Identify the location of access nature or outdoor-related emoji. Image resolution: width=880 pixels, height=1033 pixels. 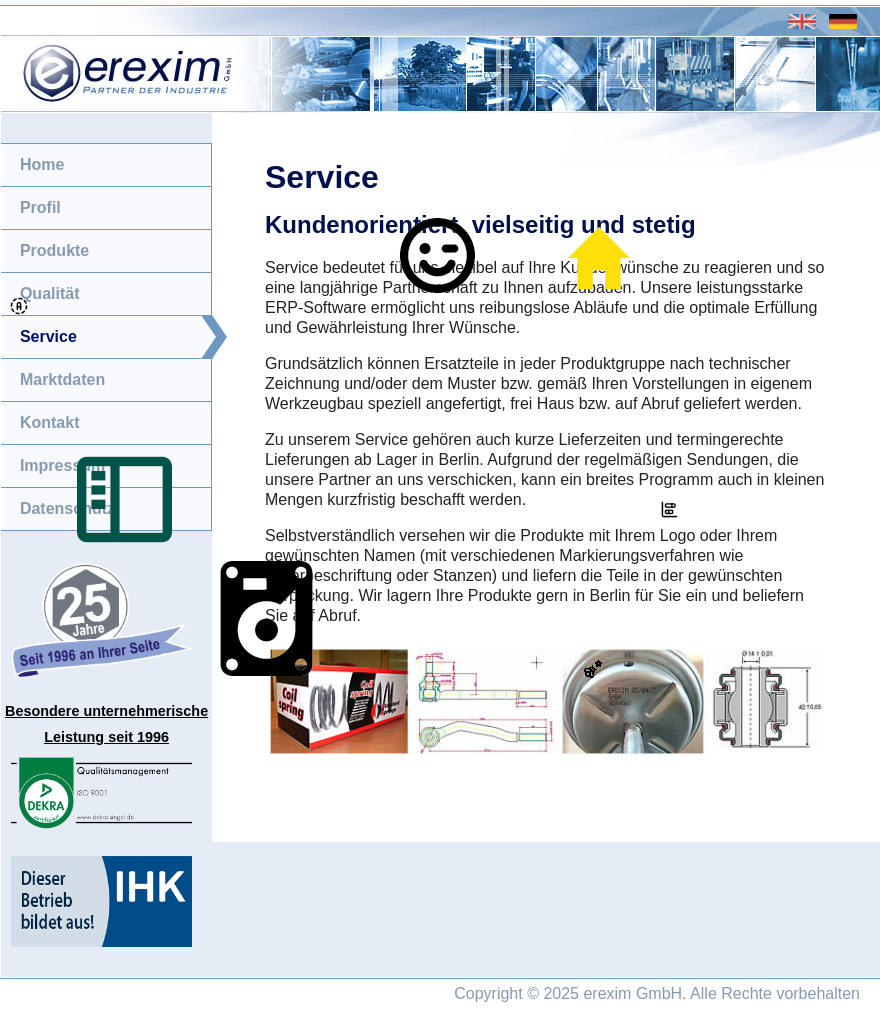
(593, 669).